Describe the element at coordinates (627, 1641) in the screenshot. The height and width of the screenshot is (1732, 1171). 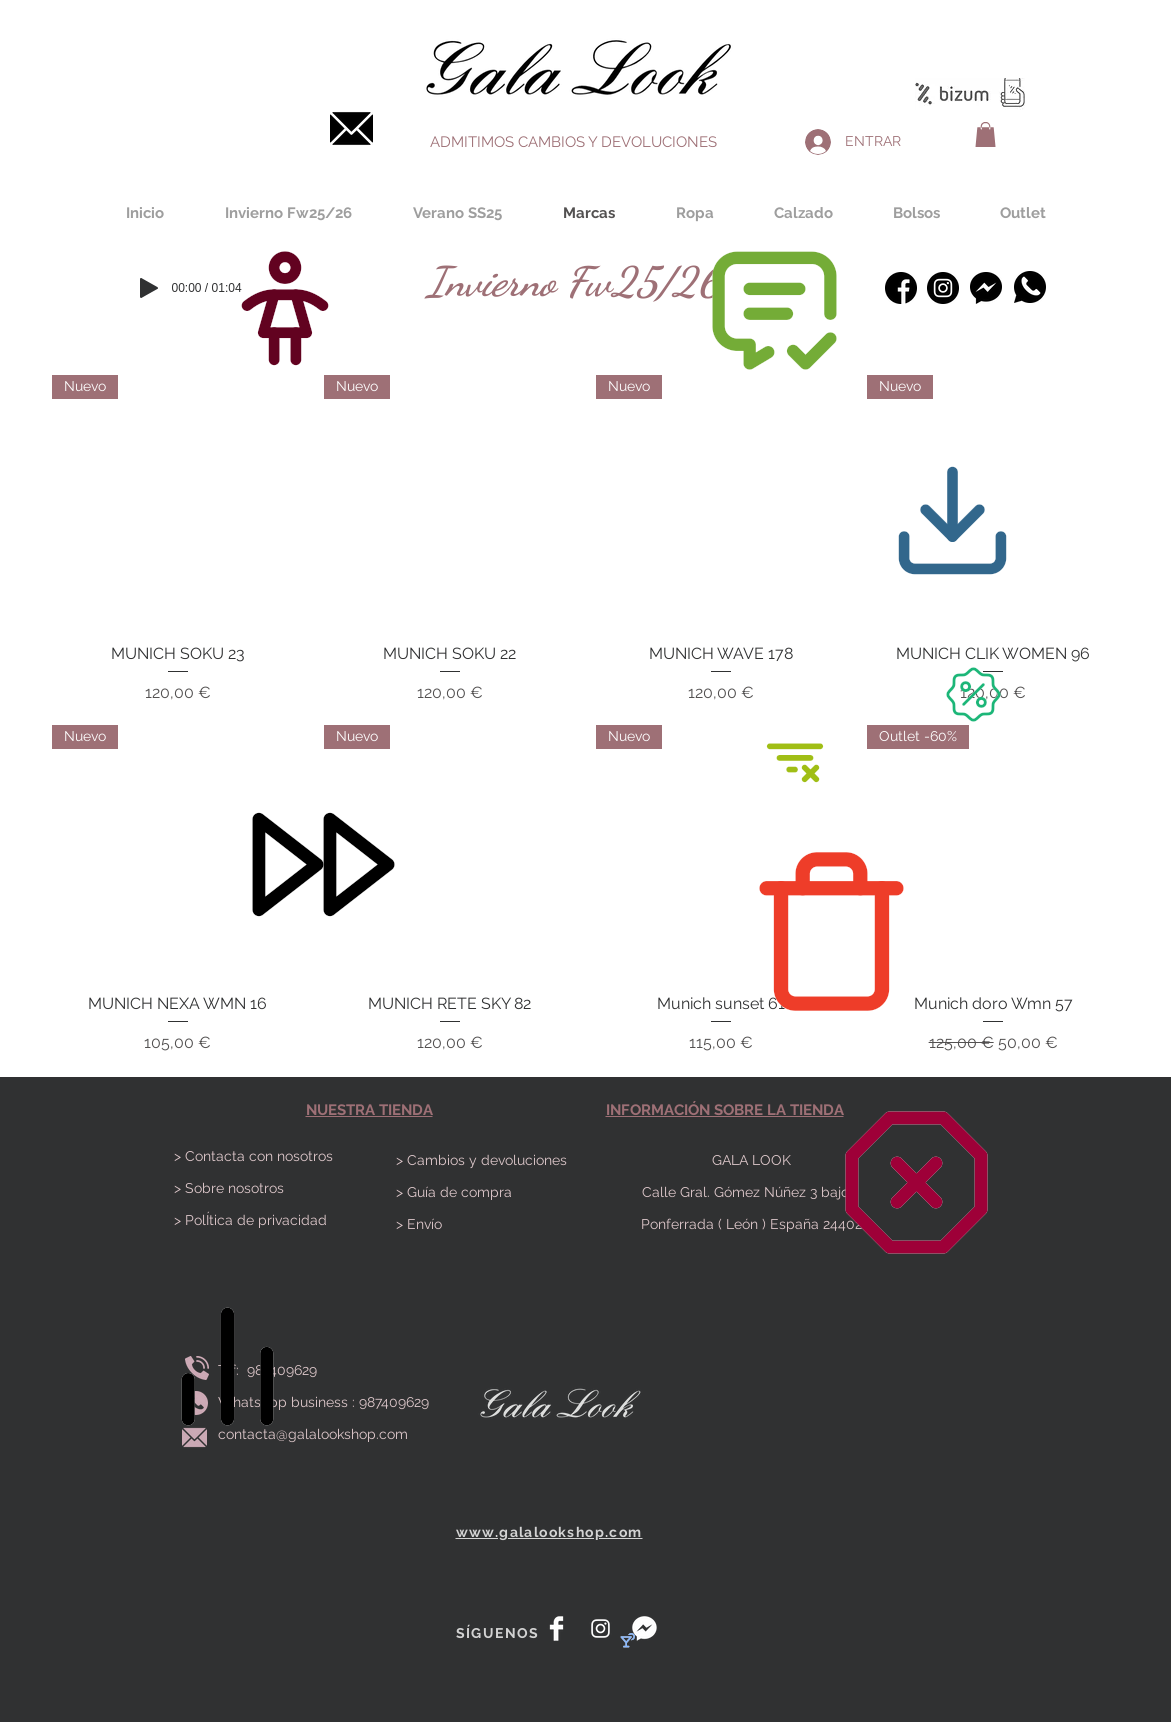
I see `browse cocktail recipes or drink menu` at that location.